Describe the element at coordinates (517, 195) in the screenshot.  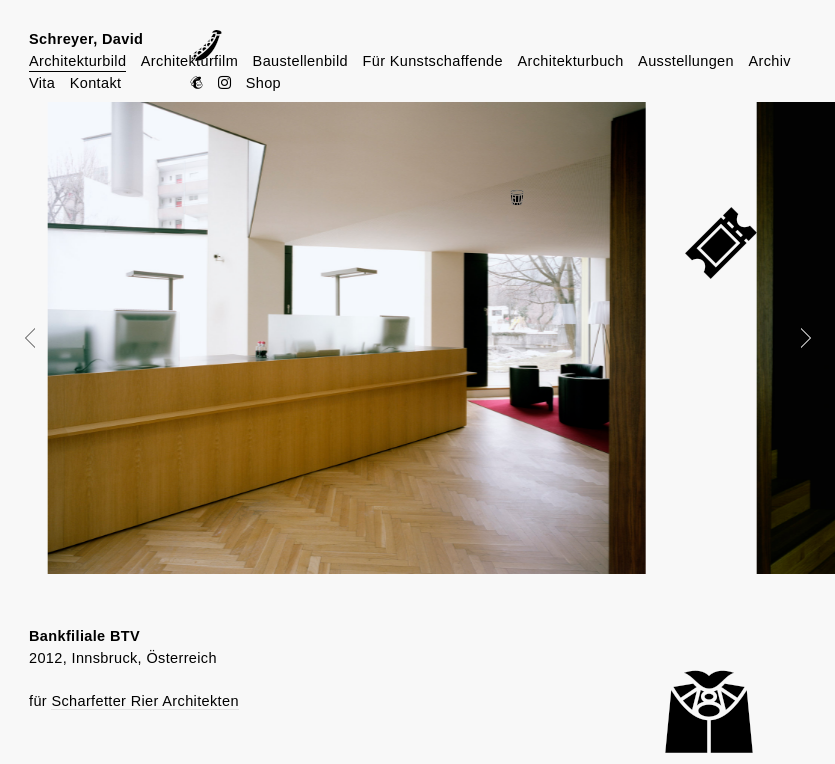
I see `indicates a full inventory or storage container` at that location.